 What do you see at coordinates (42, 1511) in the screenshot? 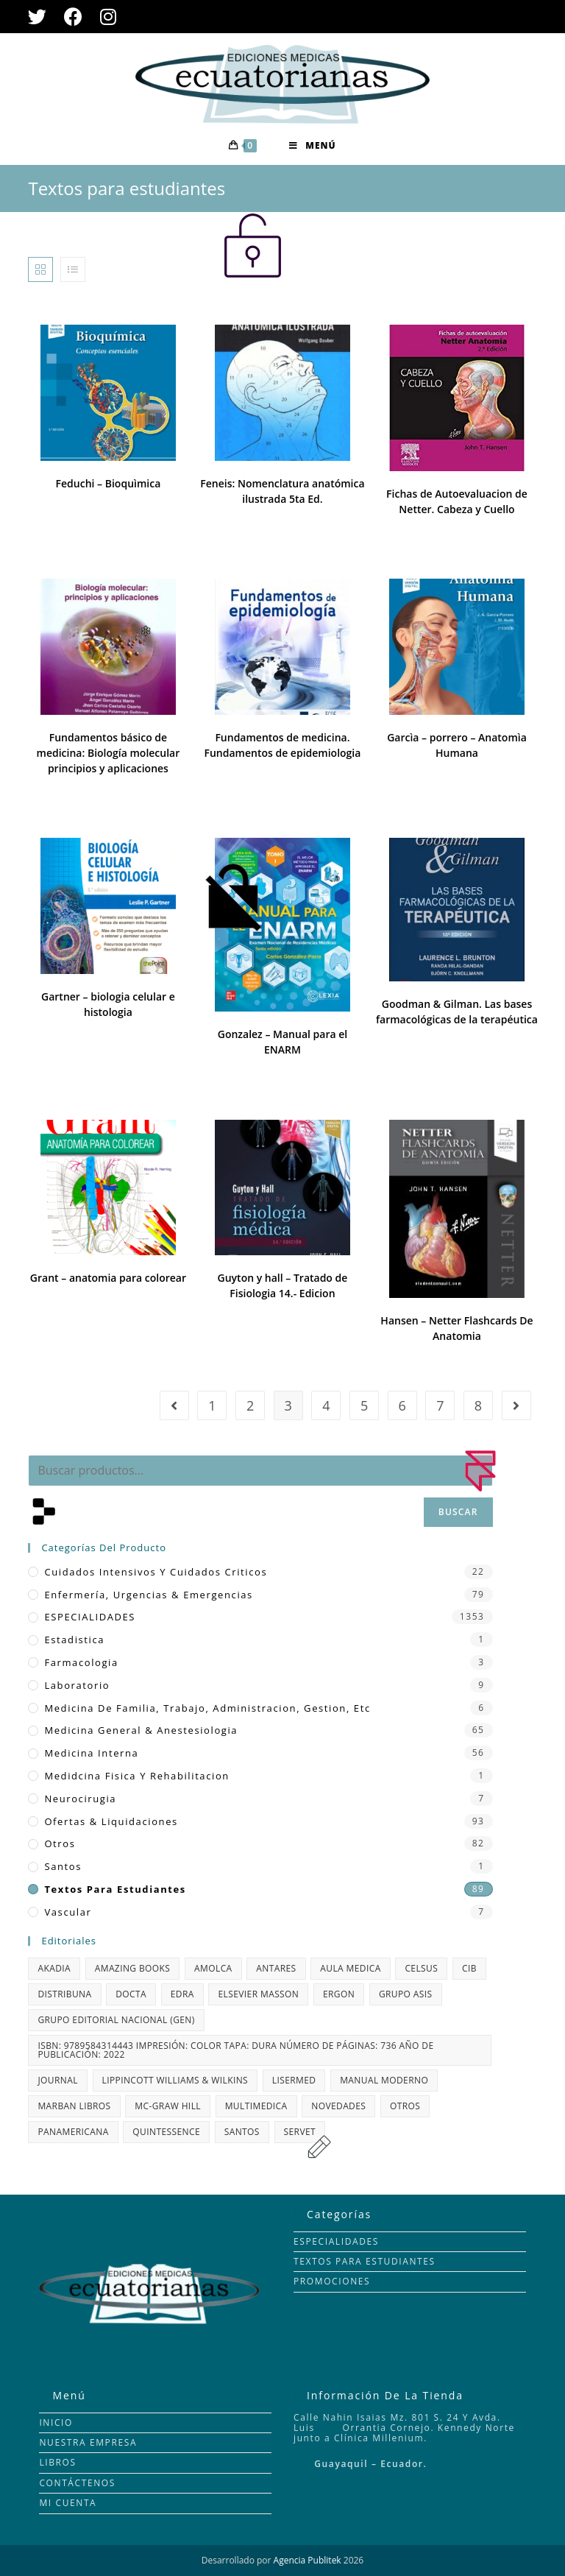
I see `open replit coding environment` at bounding box center [42, 1511].